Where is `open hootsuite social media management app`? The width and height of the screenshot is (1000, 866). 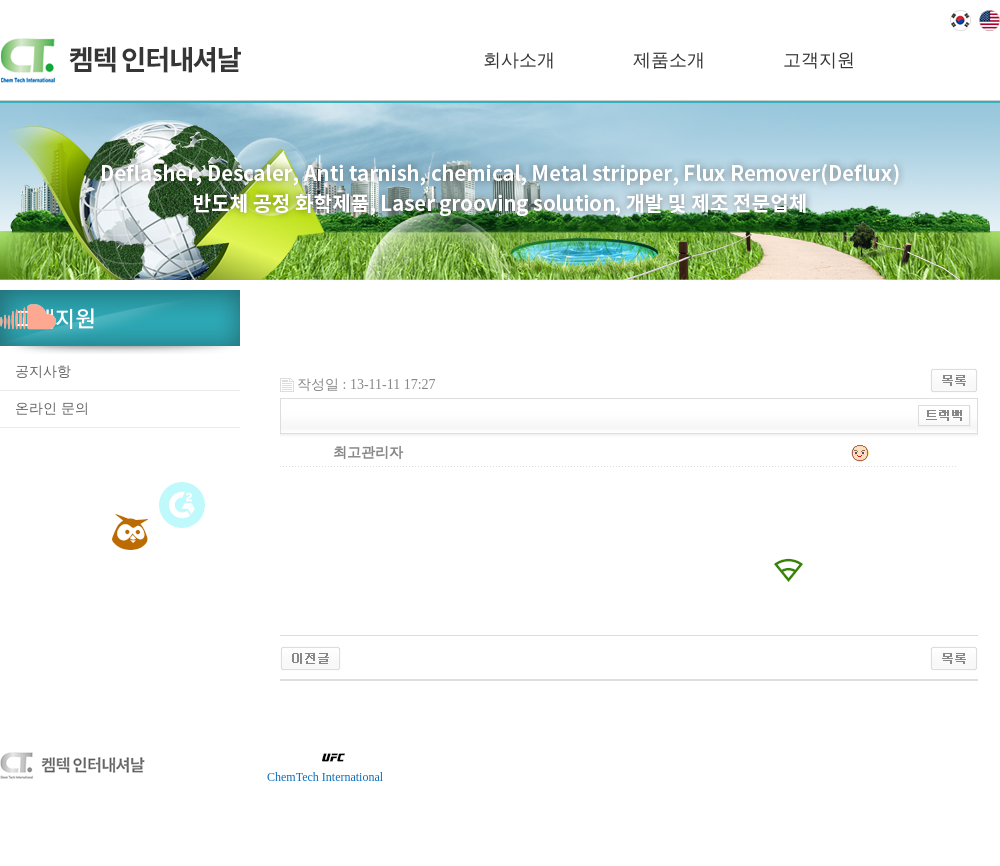 open hootsuite social media management app is located at coordinates (130, 532).